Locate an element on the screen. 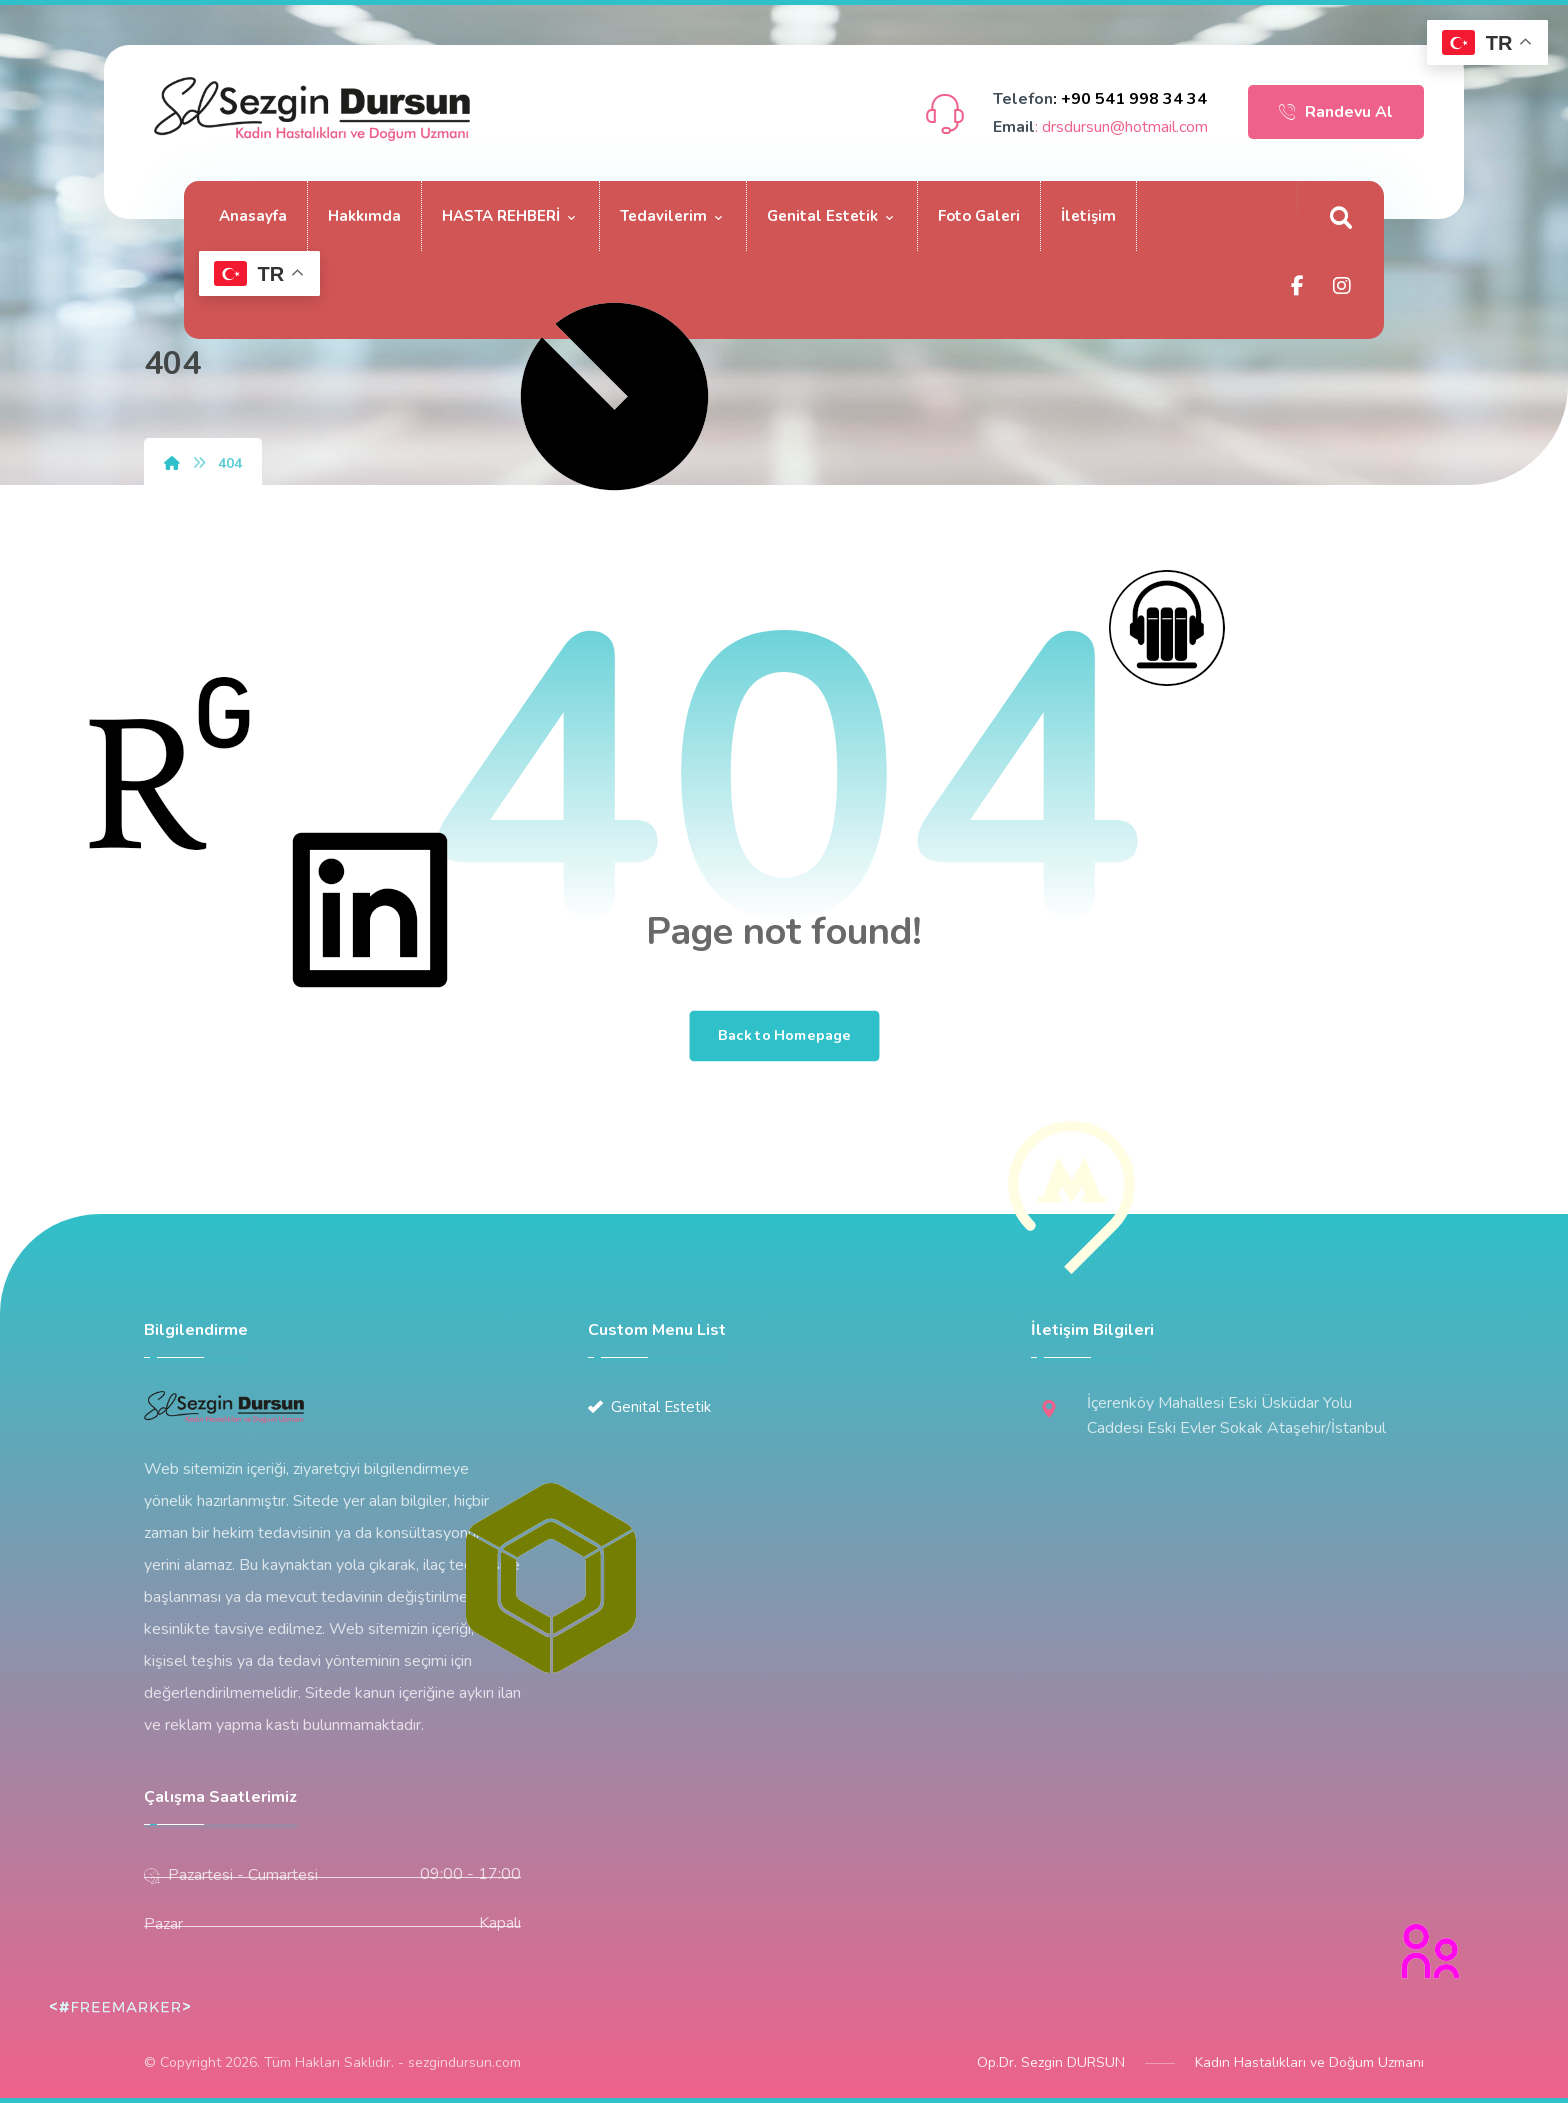  visit ResearchGate profile or website is located at coordinates (169, 763).